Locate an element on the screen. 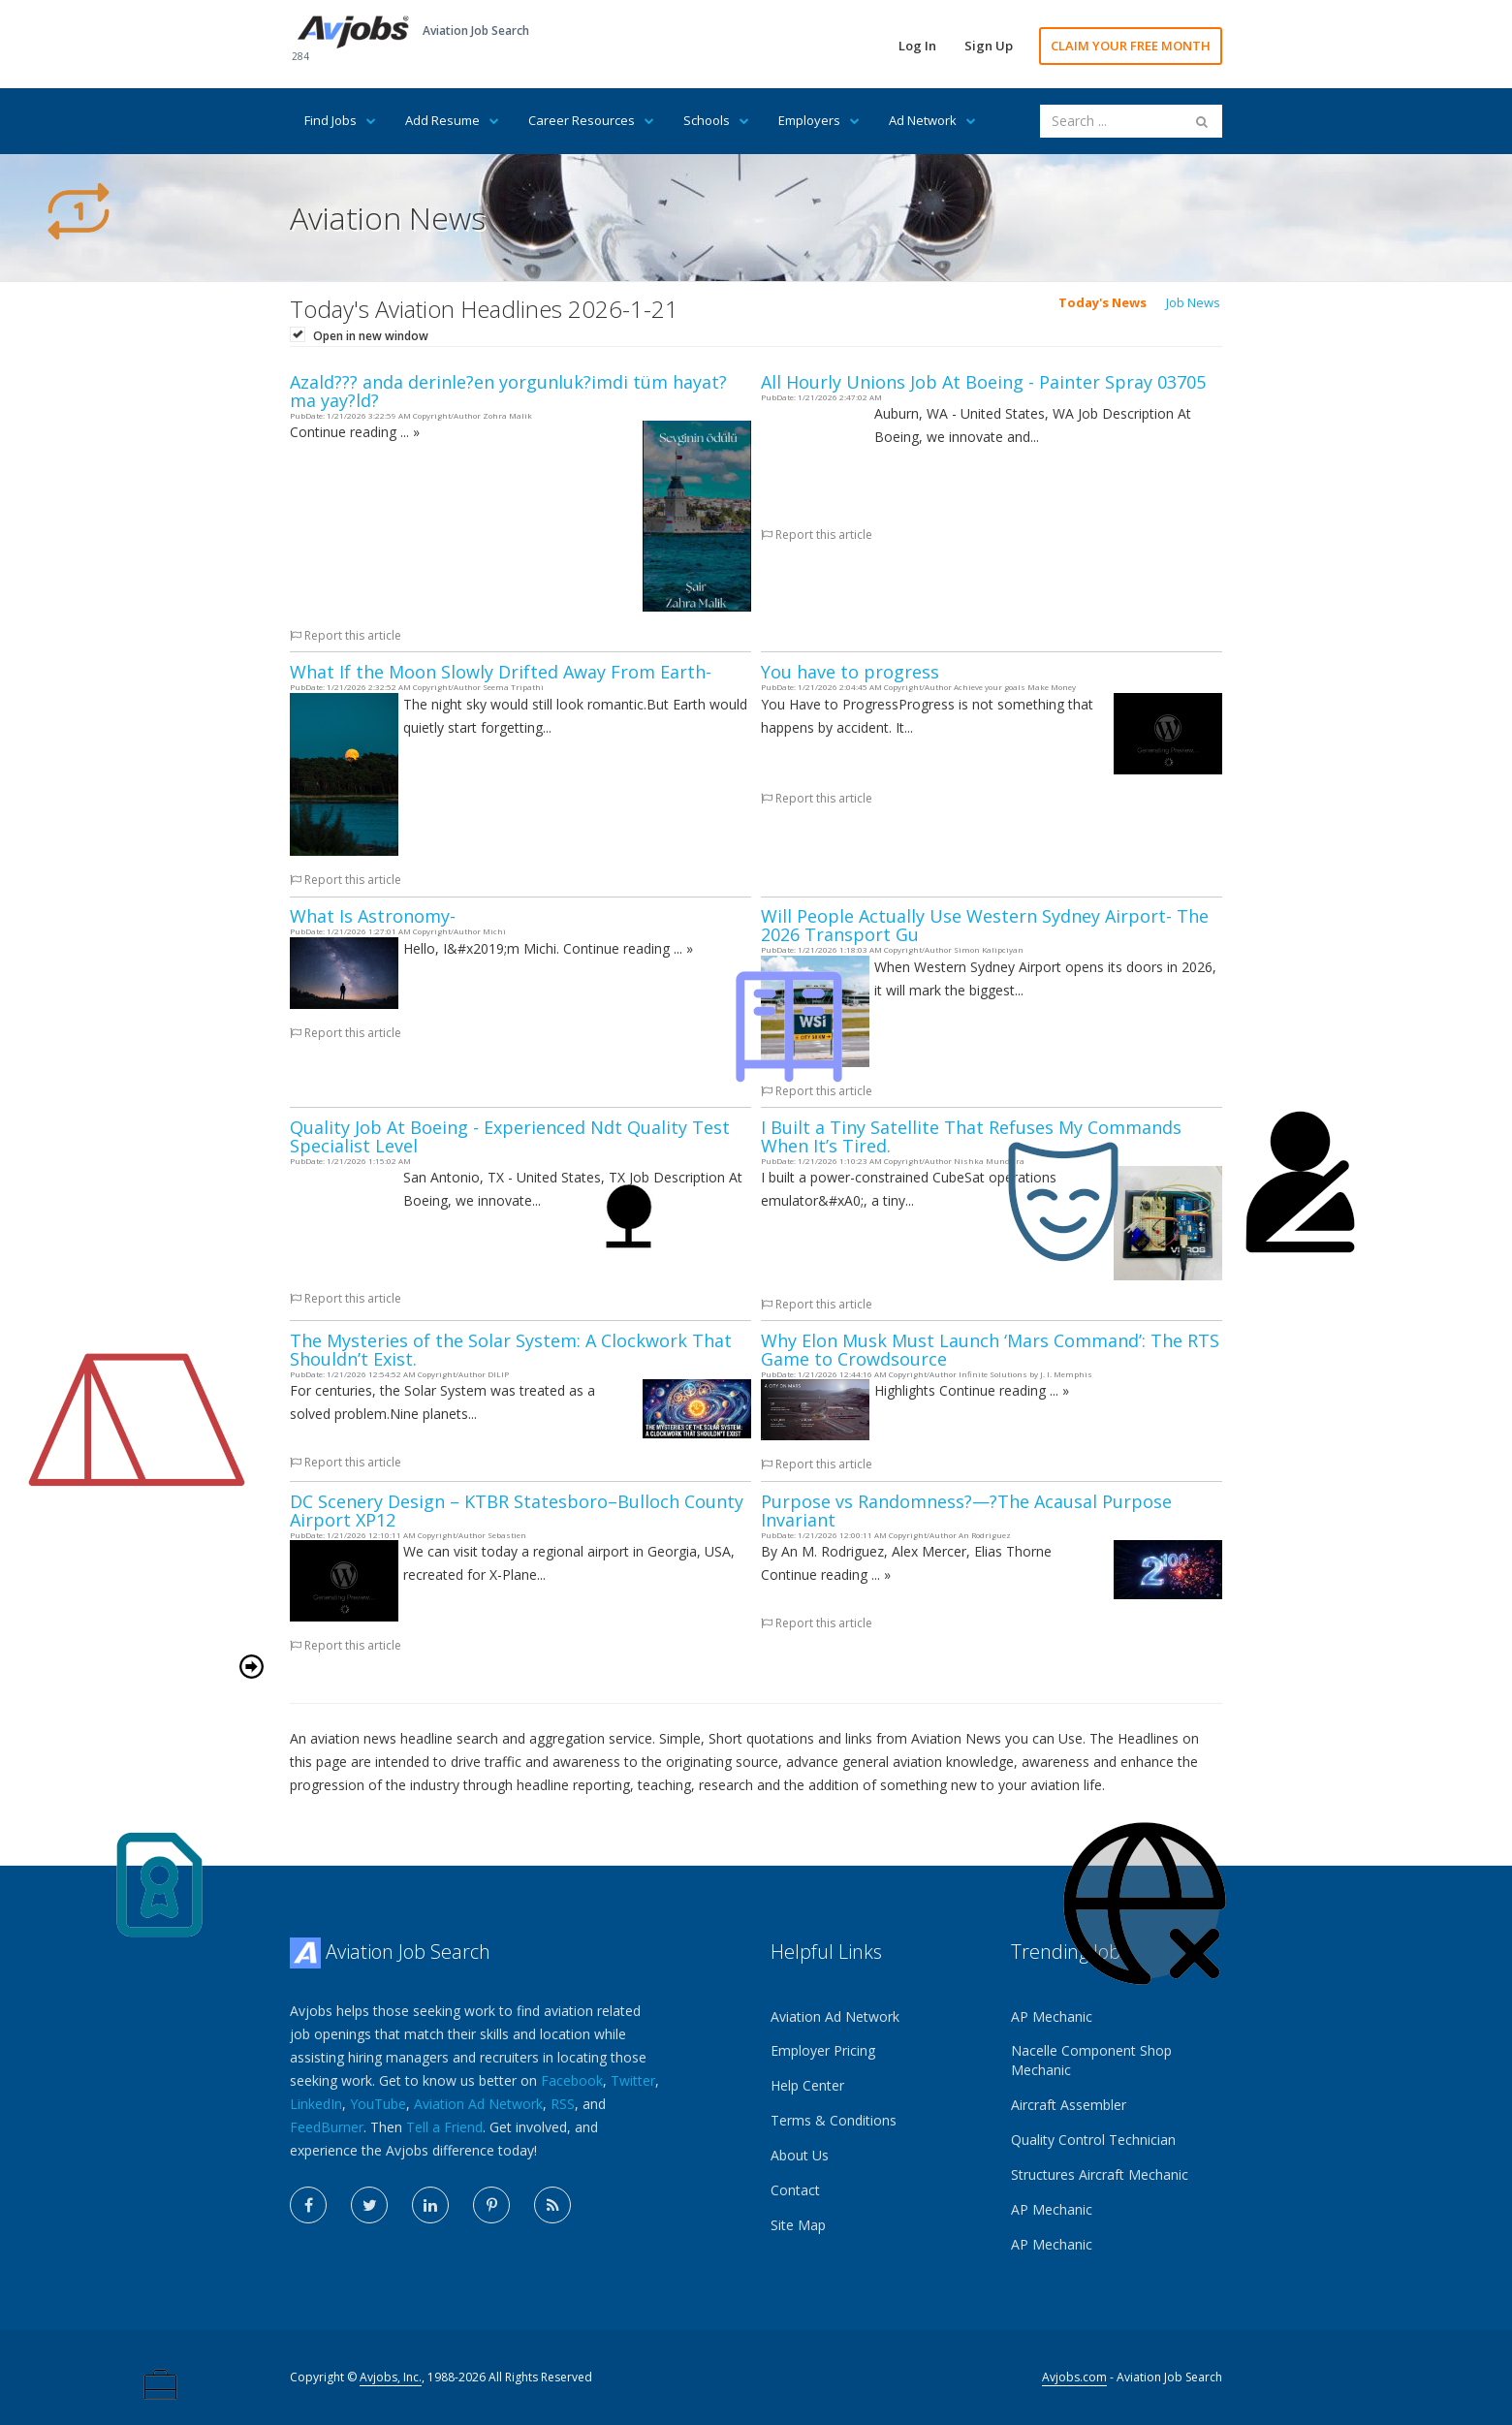  view nature or outdoor photos is located at coordinates (628, 1215).